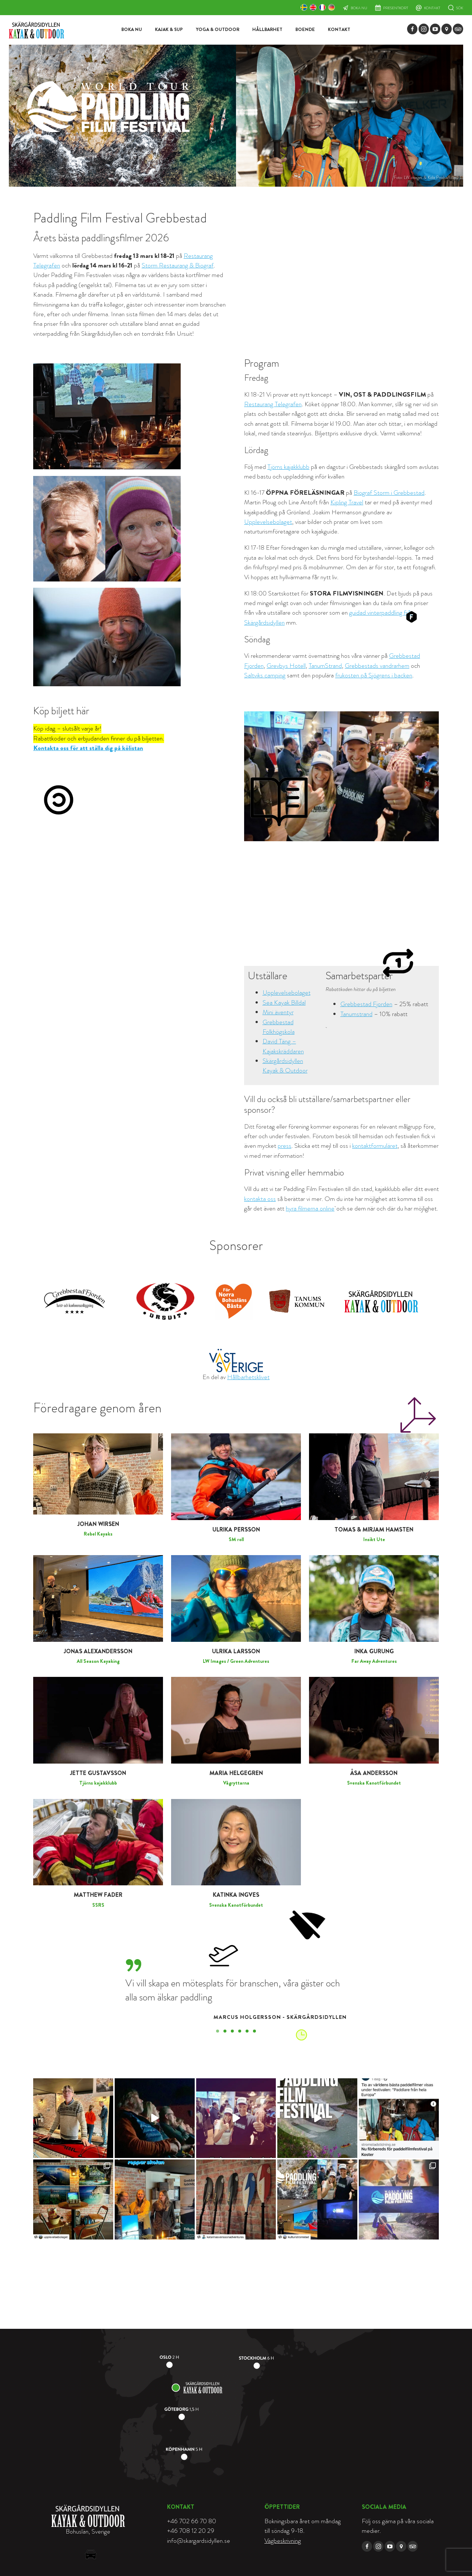 The width and height of the screenshot is (472, 2576). Describe the element at coordinates (91, 2555) in the screenshot. I see `access vehicle or car-related settings` at that location.